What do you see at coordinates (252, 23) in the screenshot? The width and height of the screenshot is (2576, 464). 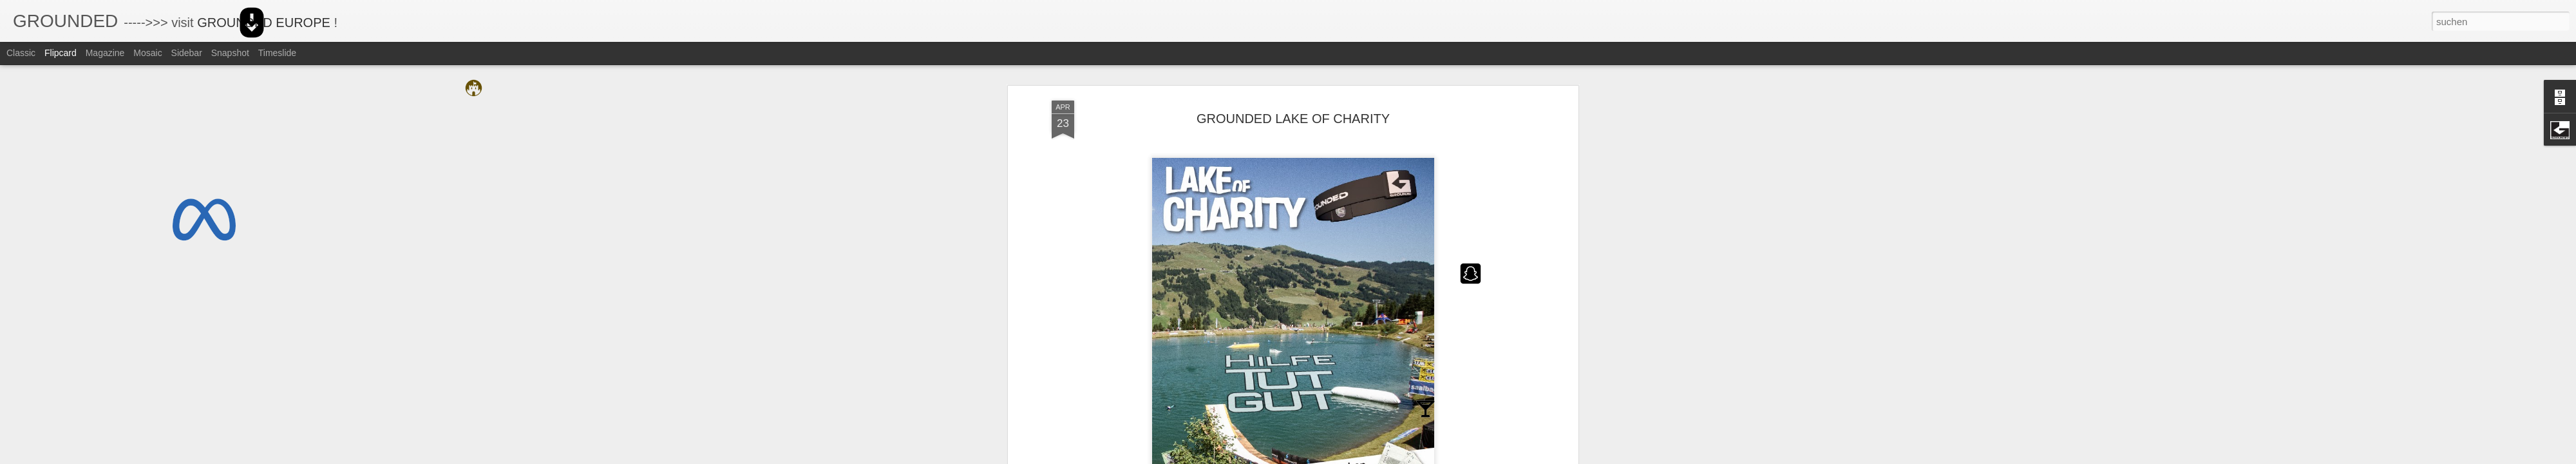 I see `scroll to the bottom of the page` at bounding box center [252, 23].